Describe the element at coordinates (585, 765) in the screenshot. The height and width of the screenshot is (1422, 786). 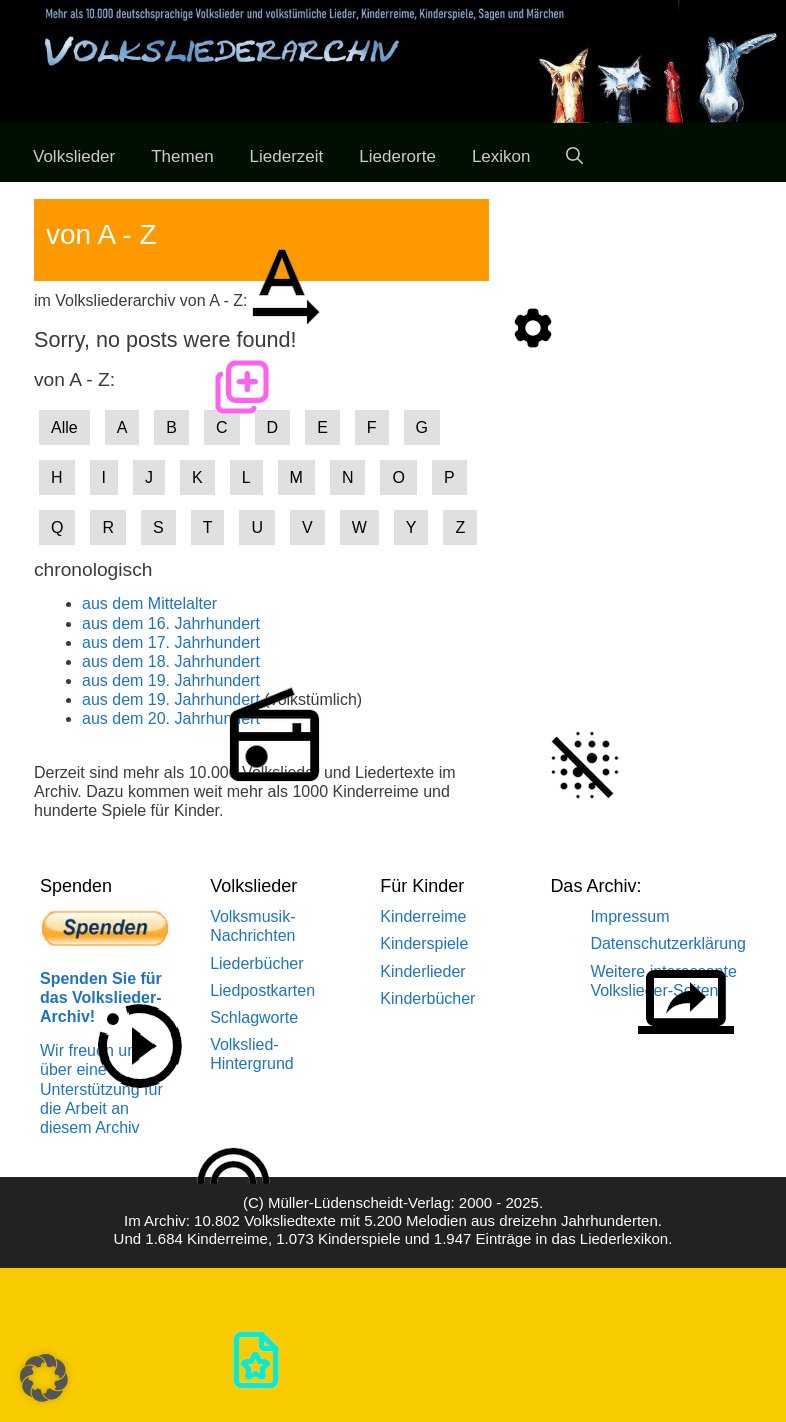
I see `disable blur effect` at that location.